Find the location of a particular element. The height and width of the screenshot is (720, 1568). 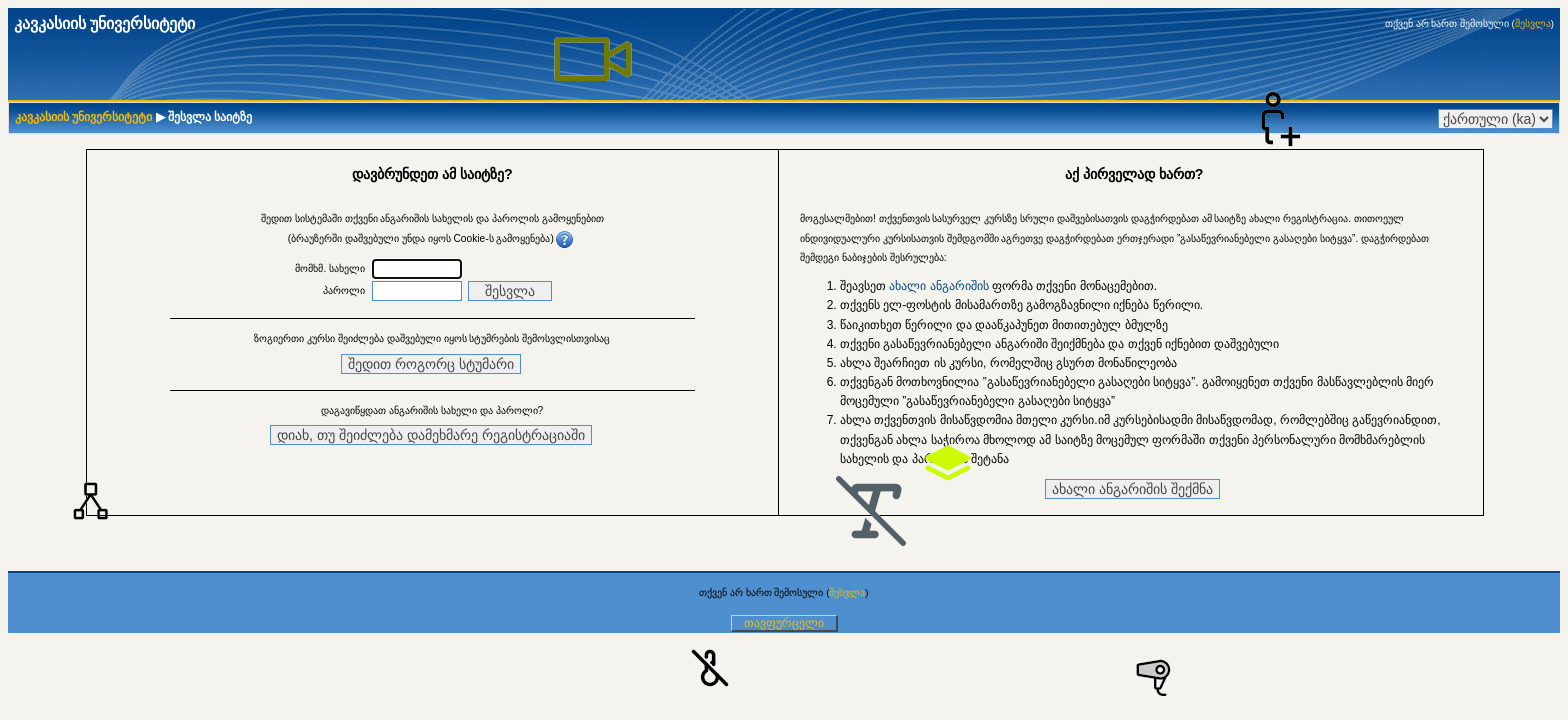

view subtype hierarchy in code editor is located at coordinates (92, 501).